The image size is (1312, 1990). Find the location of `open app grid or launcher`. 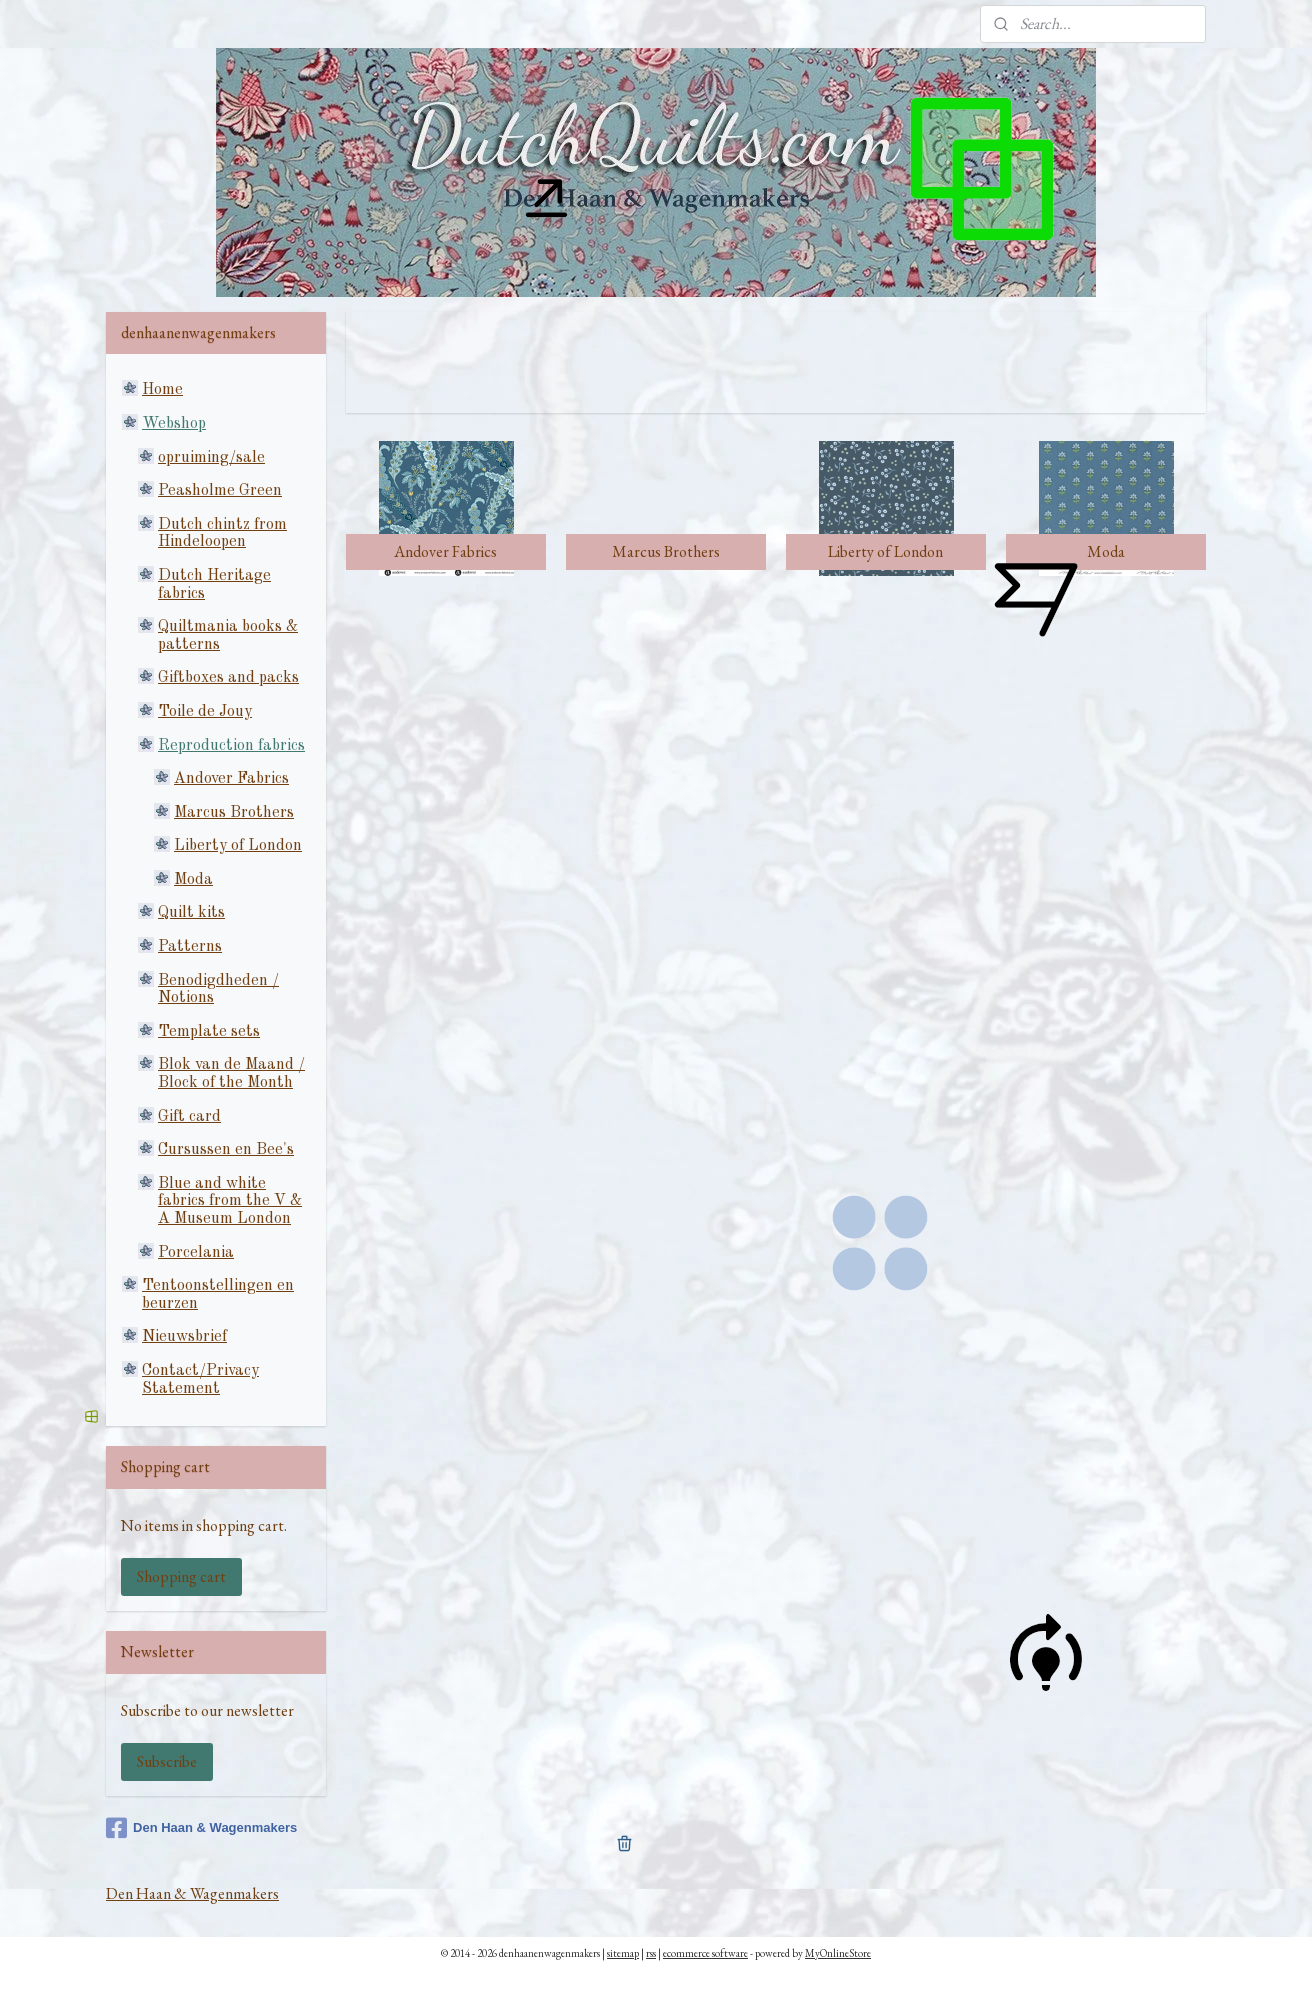

open app grid or launcher is located at coordinates (880, 1243).